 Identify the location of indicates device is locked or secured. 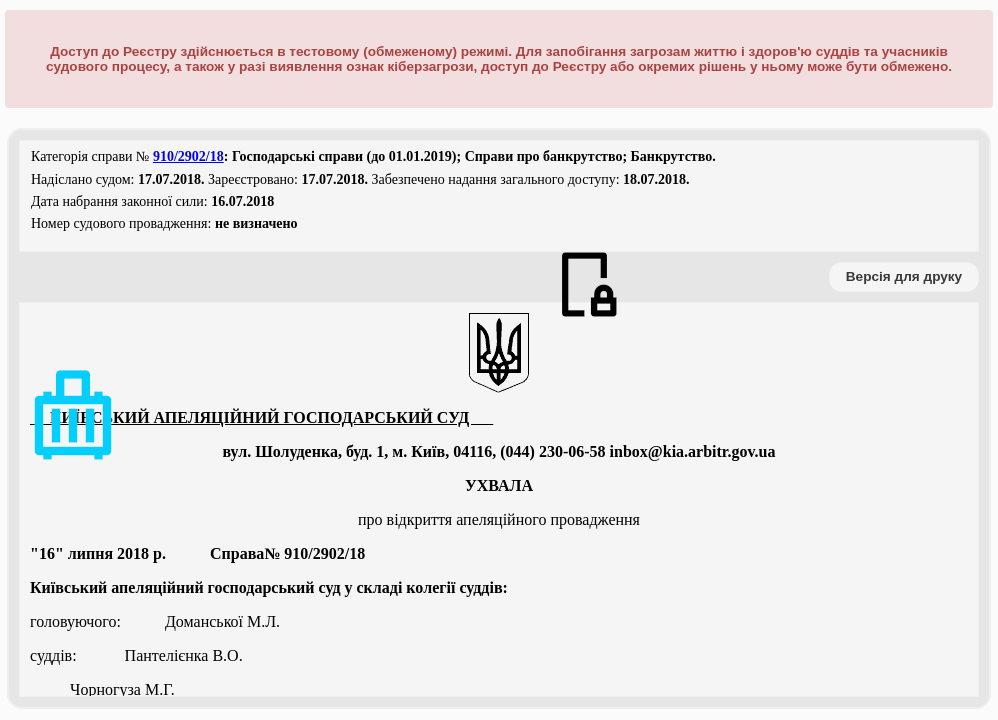
(584, 284).